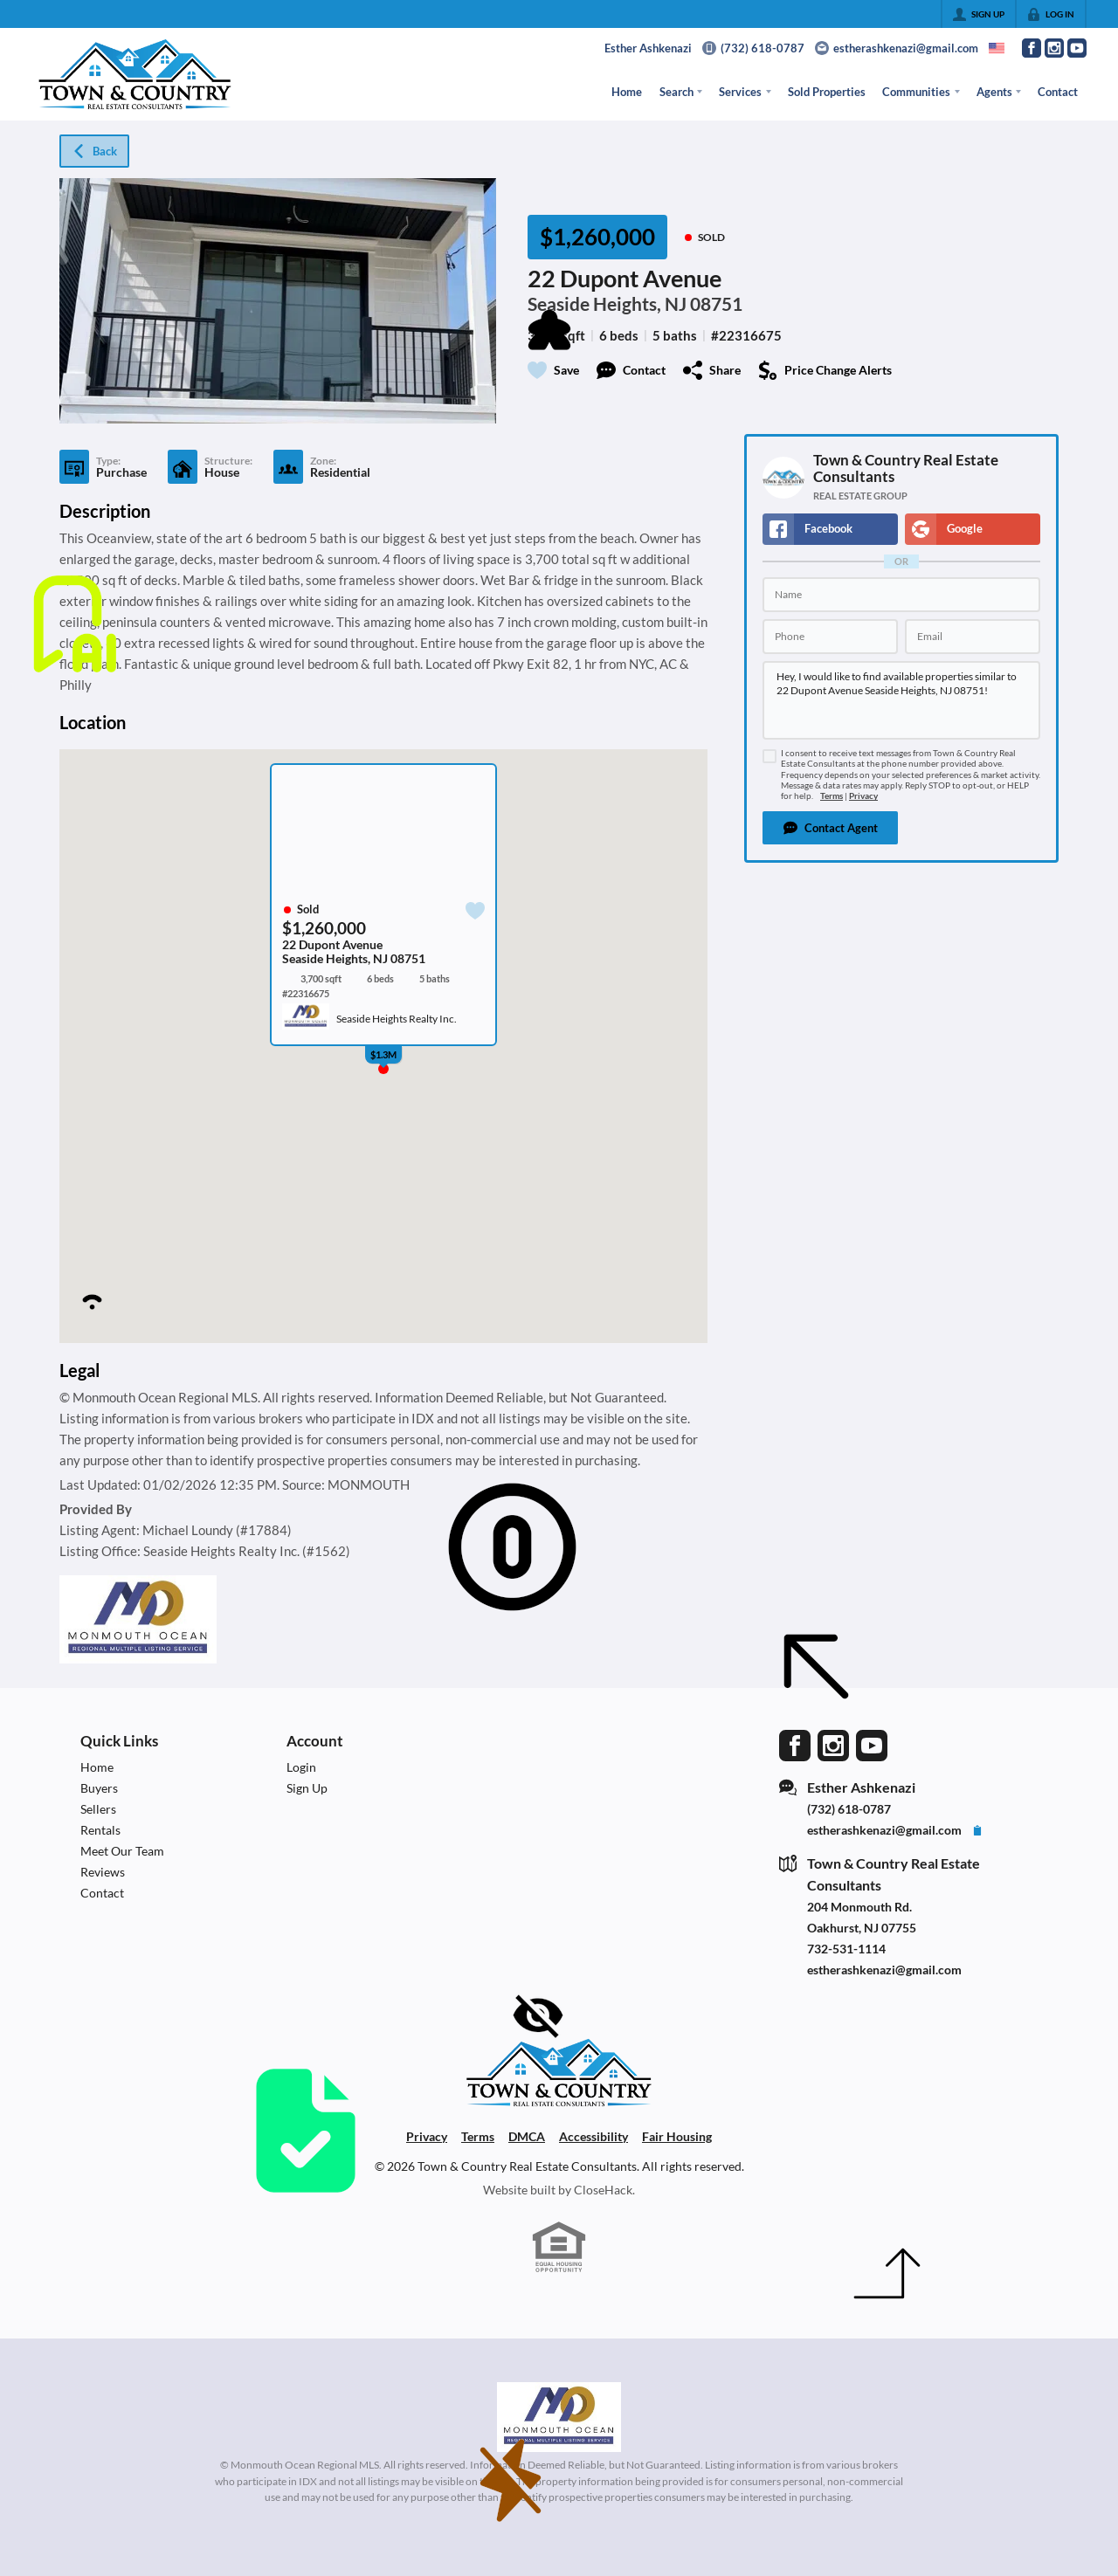 The width and height of the screenshot is (1118, 2576). What do you see at coordinates (549, 331) in the screenshot?
I see `access board game or tabletop gaming features` at bounding box center [549, 331].